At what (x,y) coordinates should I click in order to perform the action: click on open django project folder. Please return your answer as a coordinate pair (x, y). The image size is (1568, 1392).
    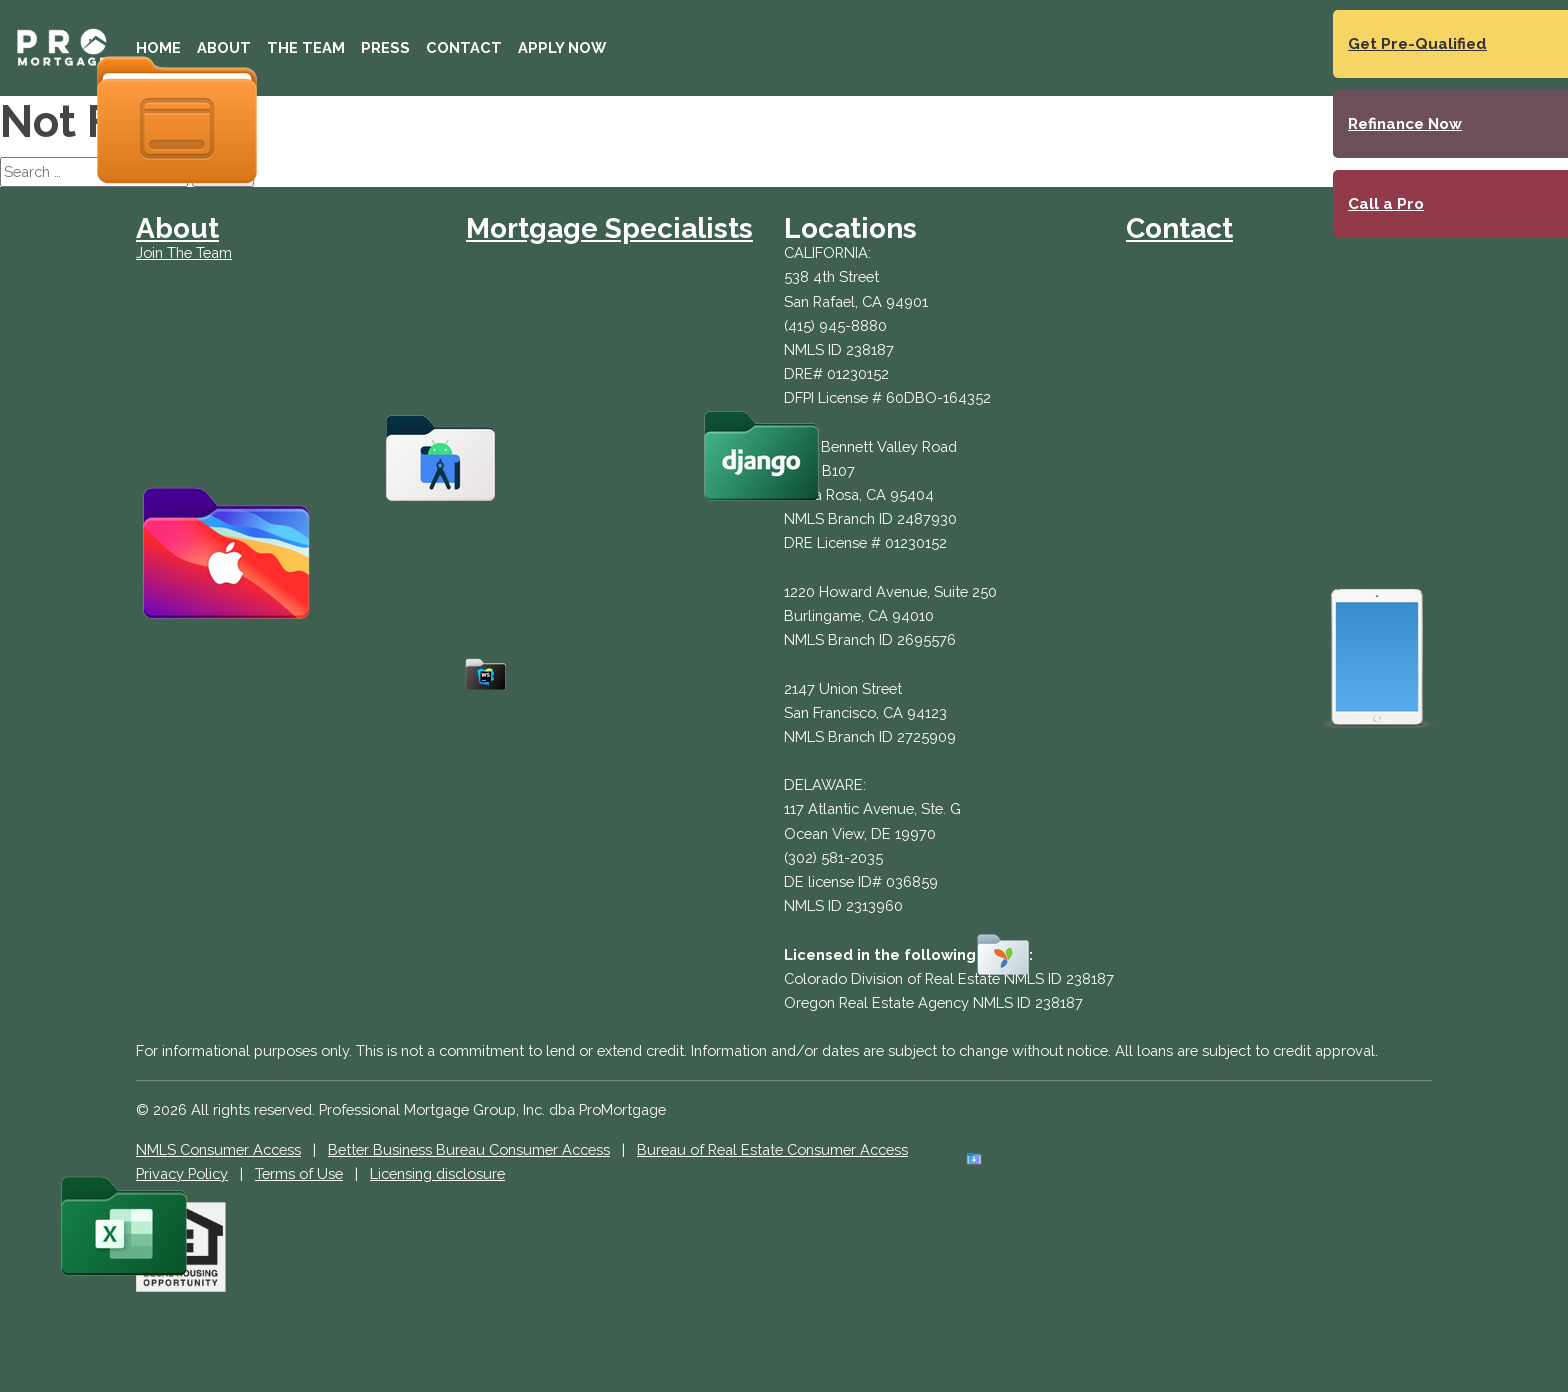
    Looking at the image, I should click on (761, 459).